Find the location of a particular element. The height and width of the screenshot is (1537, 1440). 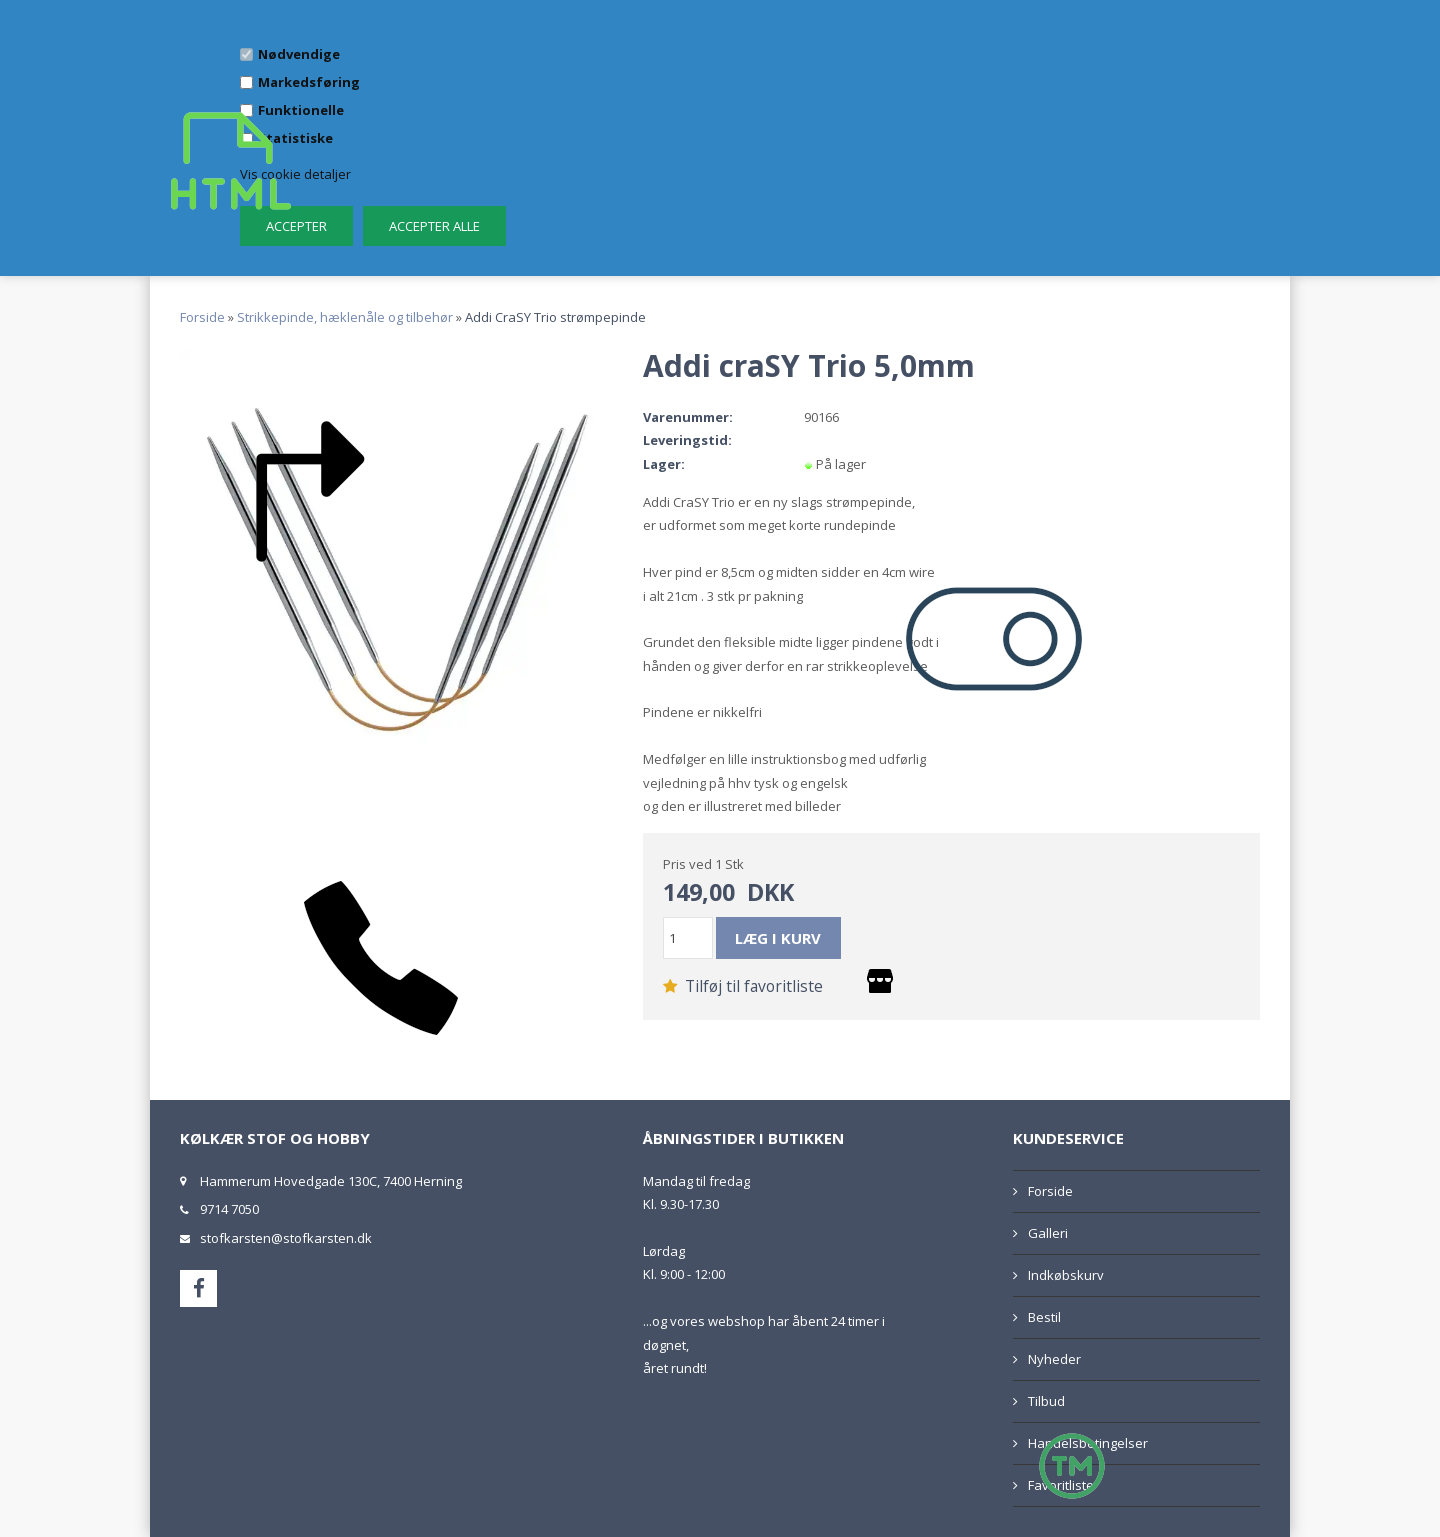

forward or share content is located at coordinates (299, 491).